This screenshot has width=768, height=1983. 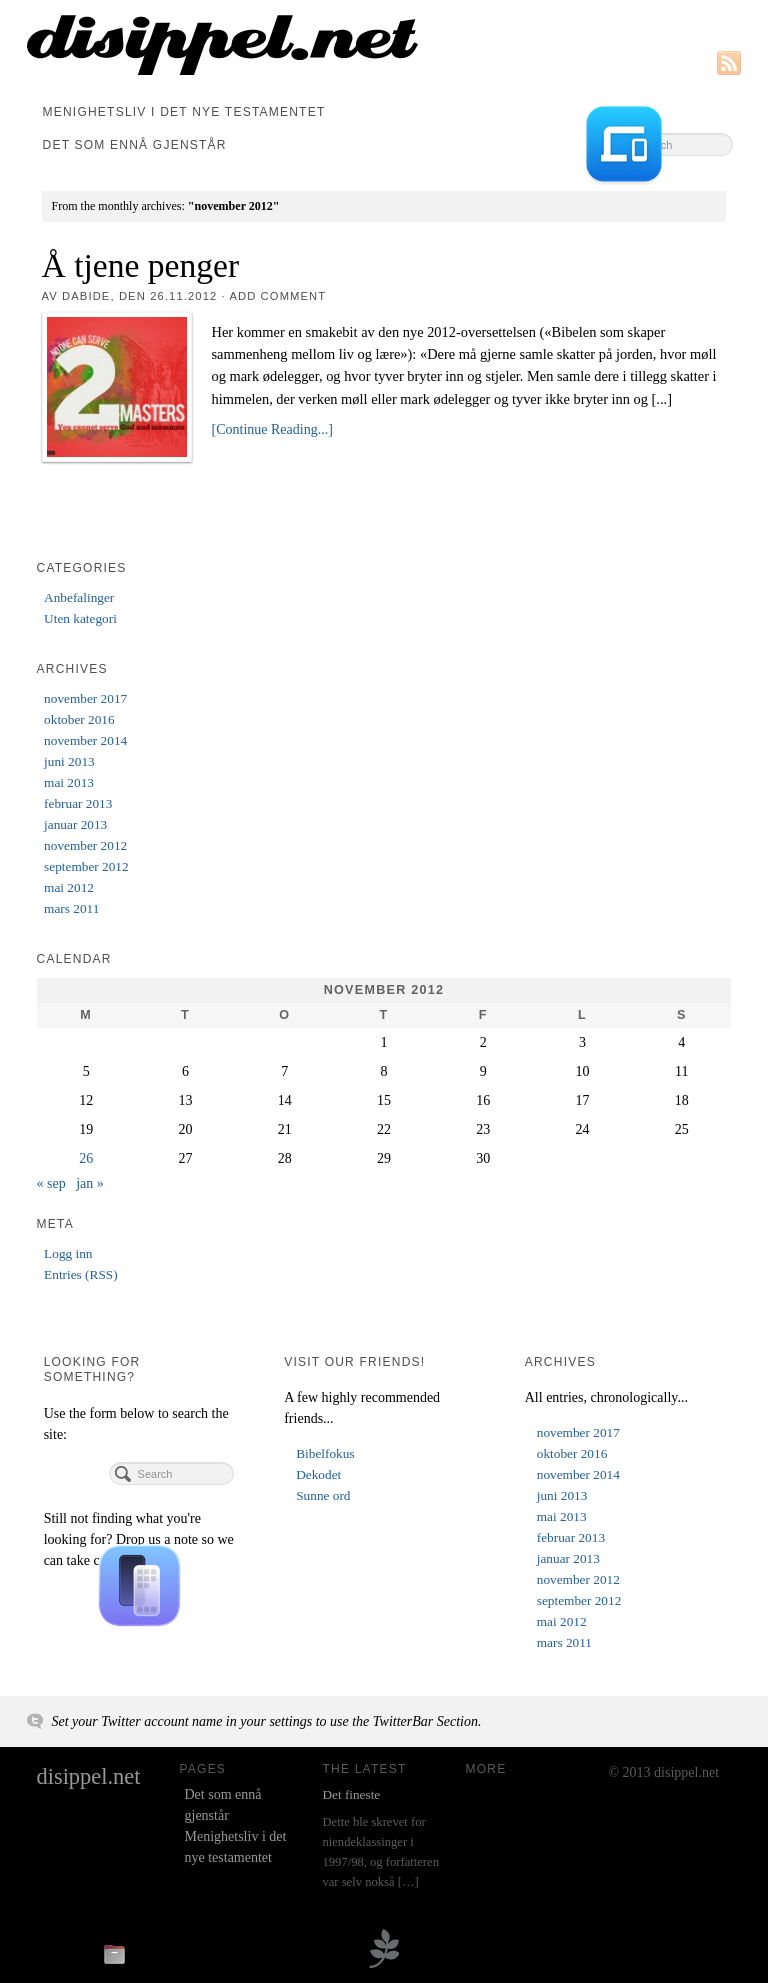 I want to click on open the file manager application, so click(x=114, y=1954).